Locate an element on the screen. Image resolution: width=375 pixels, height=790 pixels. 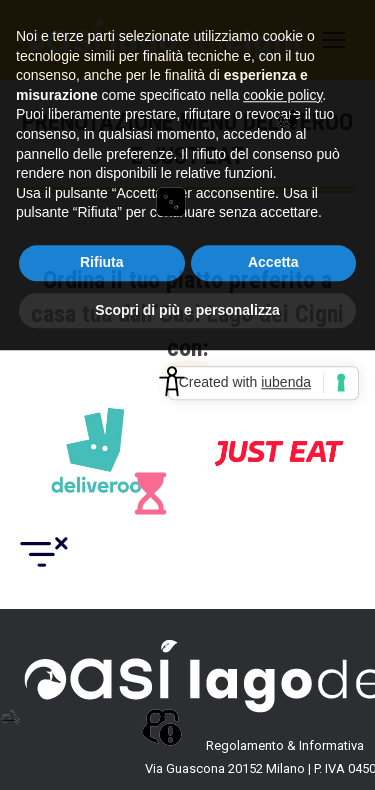
indicates a dice roll result of three is located at coordinates (171, 202).